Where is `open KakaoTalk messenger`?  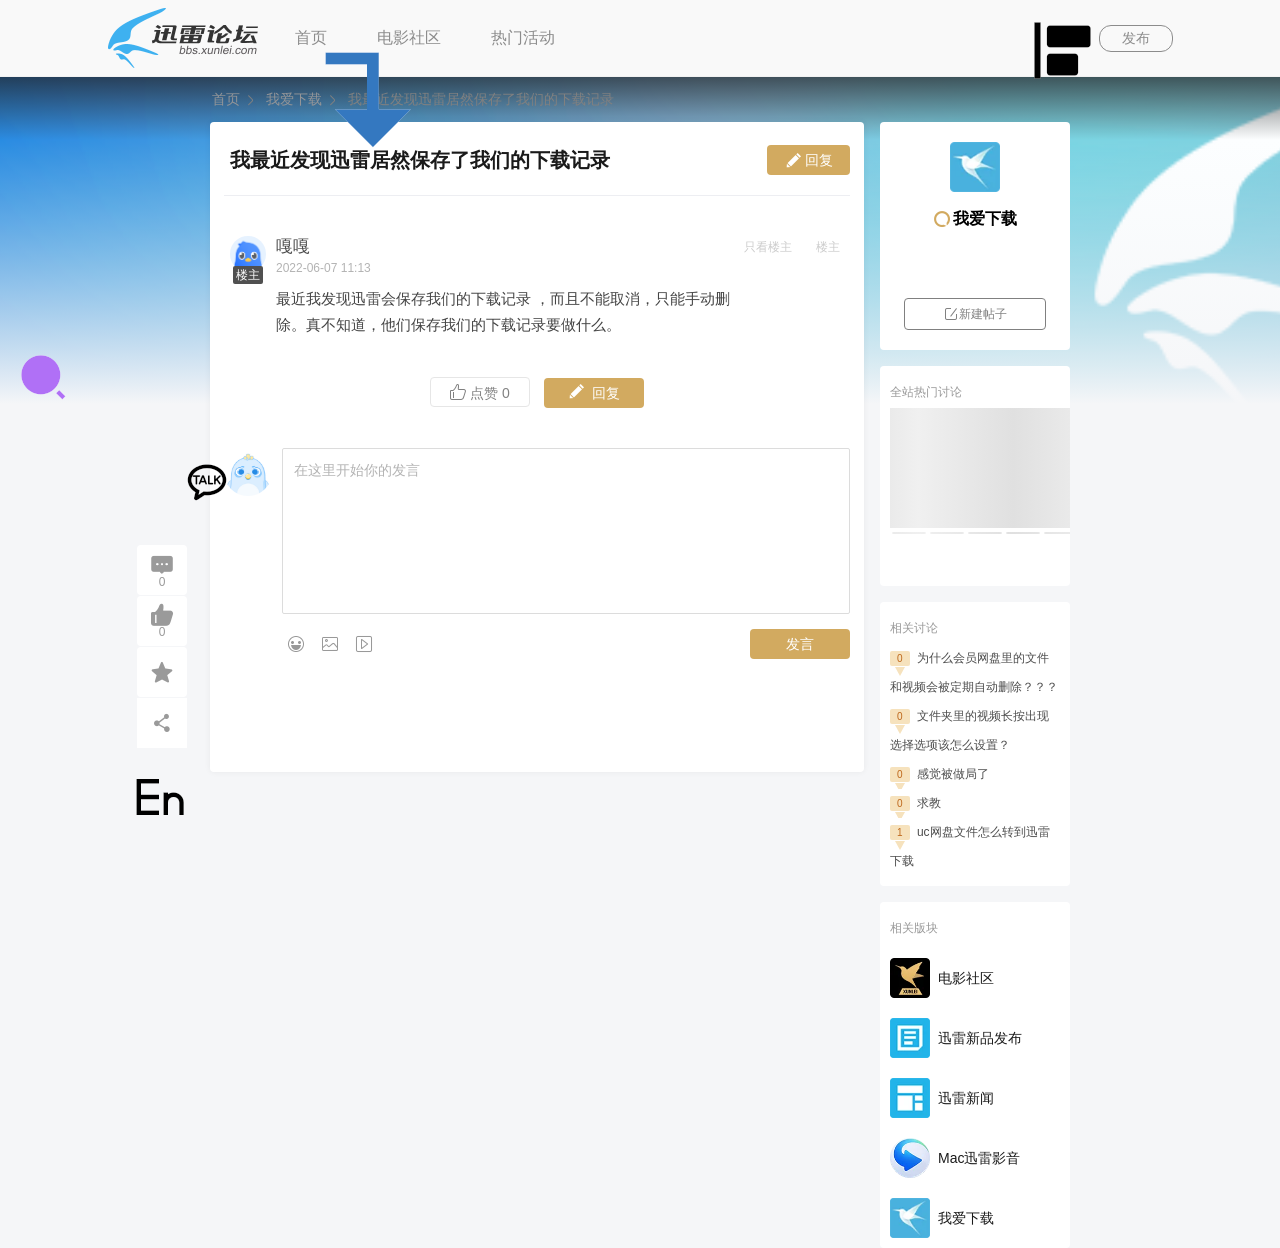 open KakaoTalk messenger is located at coordinates (207, 481).